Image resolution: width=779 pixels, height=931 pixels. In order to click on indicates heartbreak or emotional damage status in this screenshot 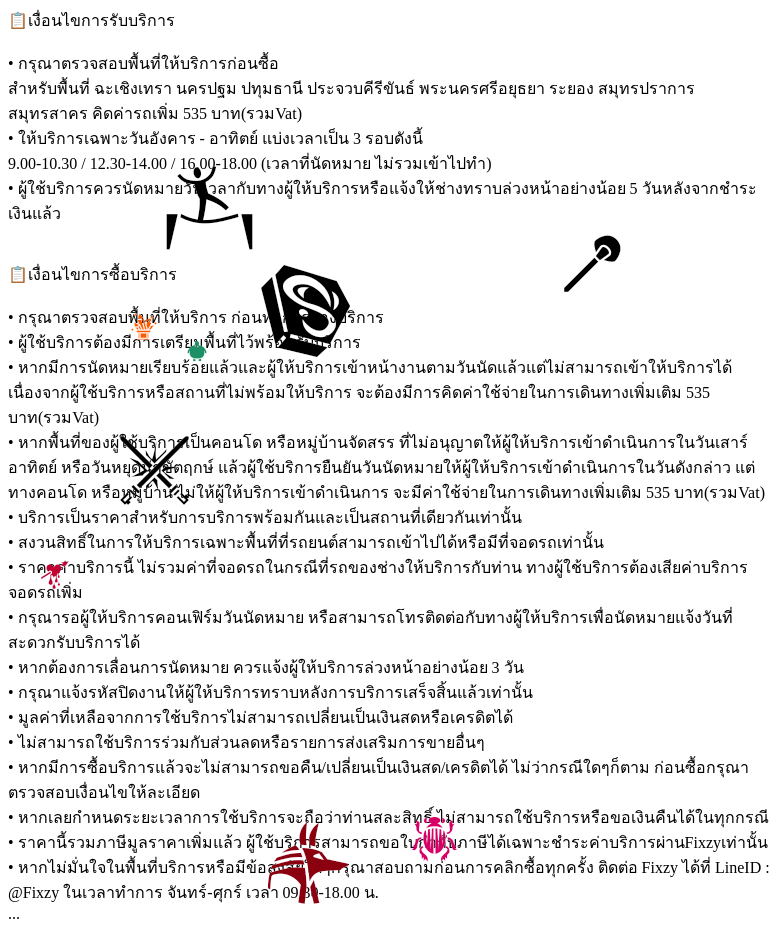, I will do `click(55, 575)`.